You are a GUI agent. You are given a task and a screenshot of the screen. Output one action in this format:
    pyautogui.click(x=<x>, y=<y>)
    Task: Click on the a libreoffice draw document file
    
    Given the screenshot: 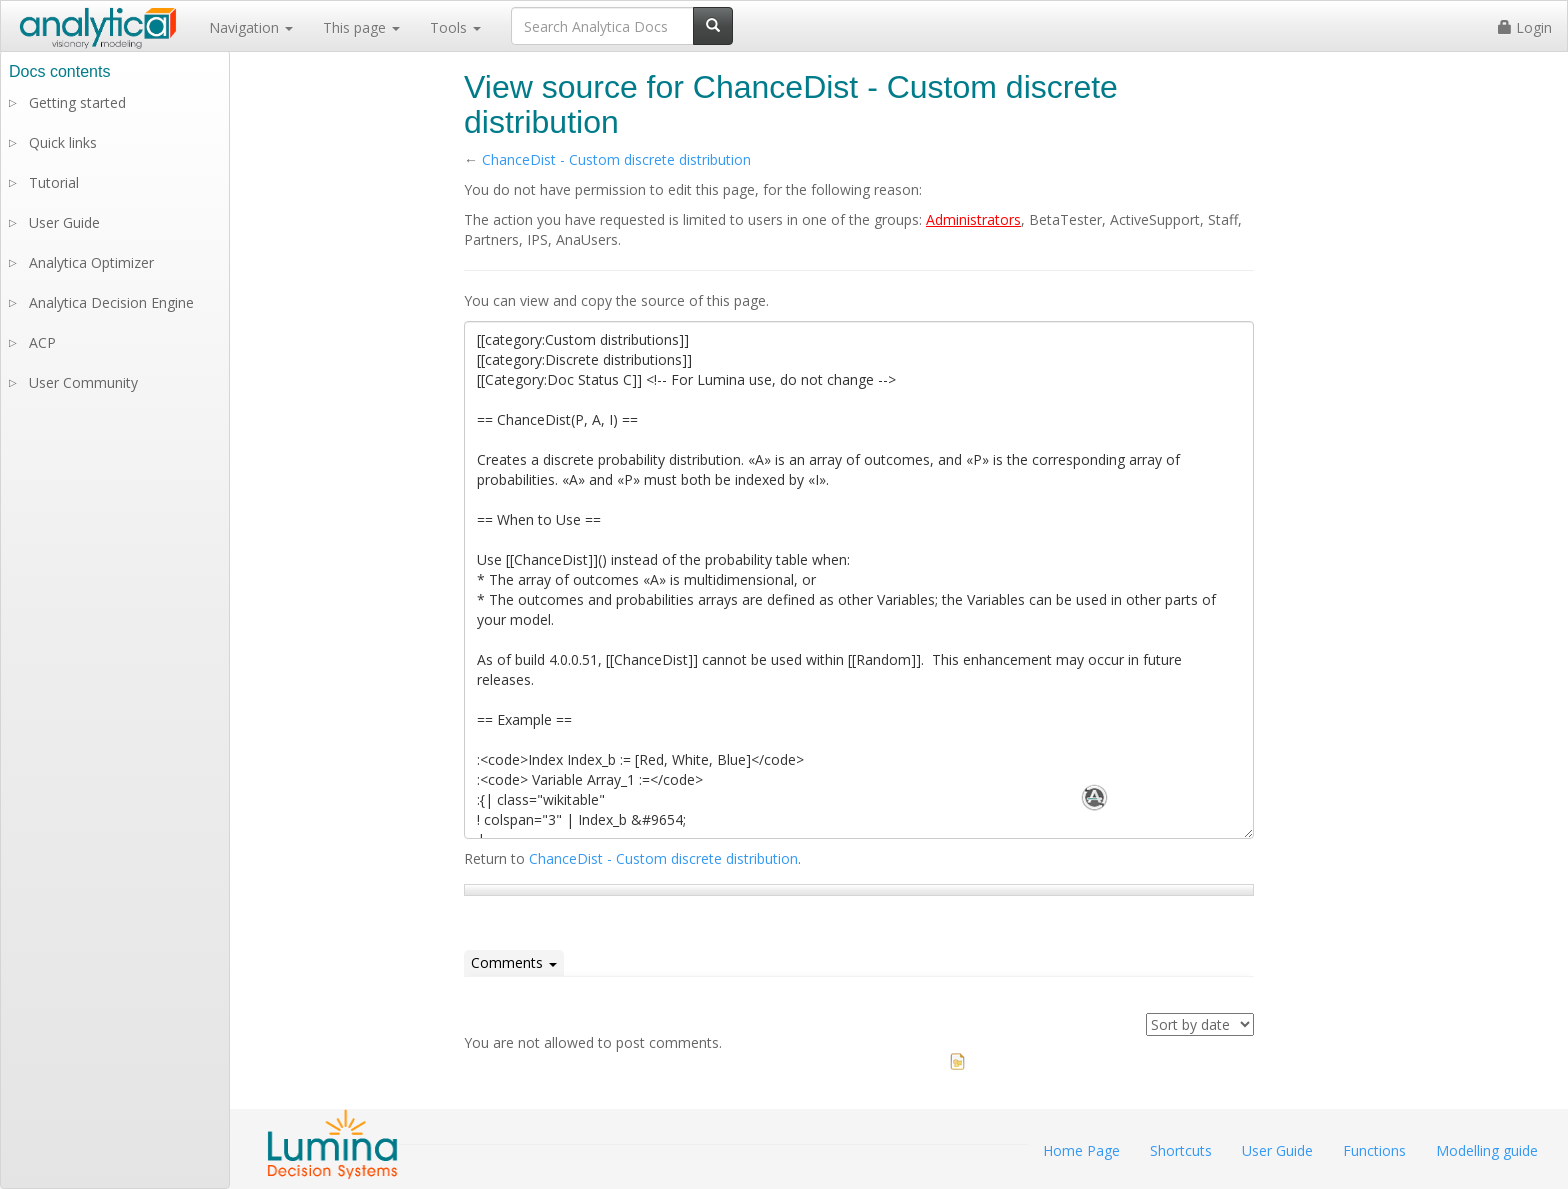 What is the action you would take?
    pyautogui.click(x=957, y=1061)
    